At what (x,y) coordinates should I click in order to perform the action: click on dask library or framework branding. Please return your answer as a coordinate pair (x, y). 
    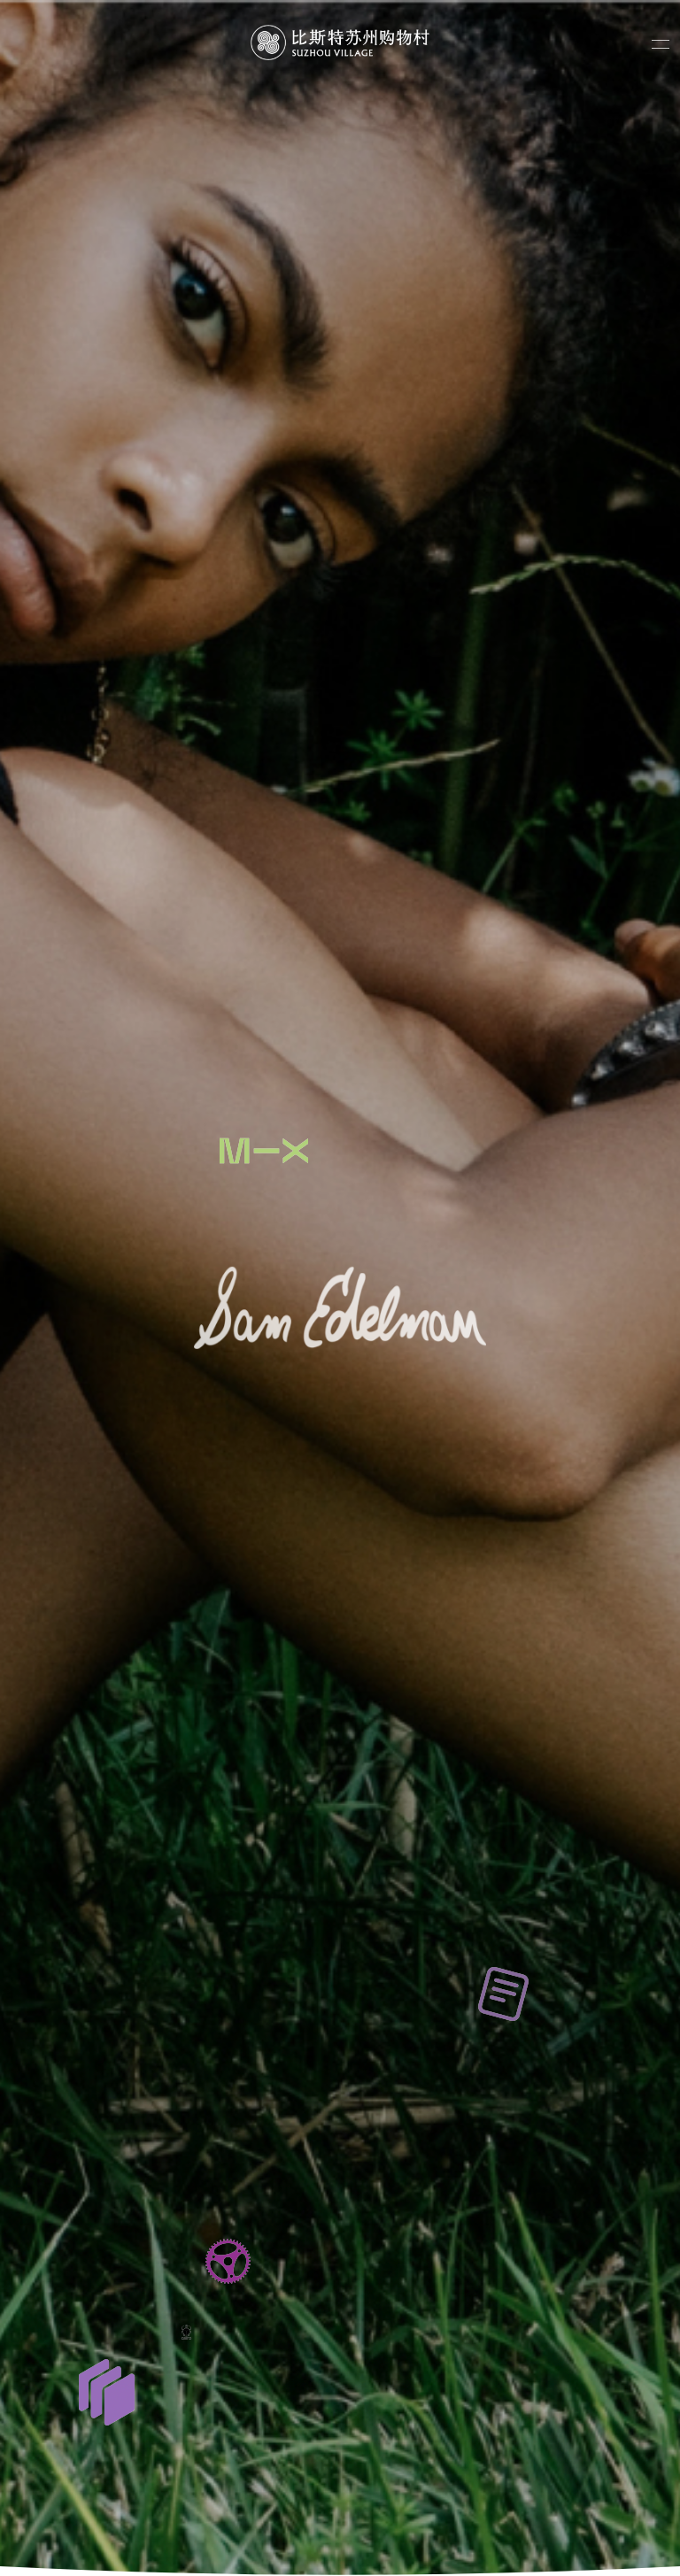
    Looking at the image, I should click on (106, 2392).